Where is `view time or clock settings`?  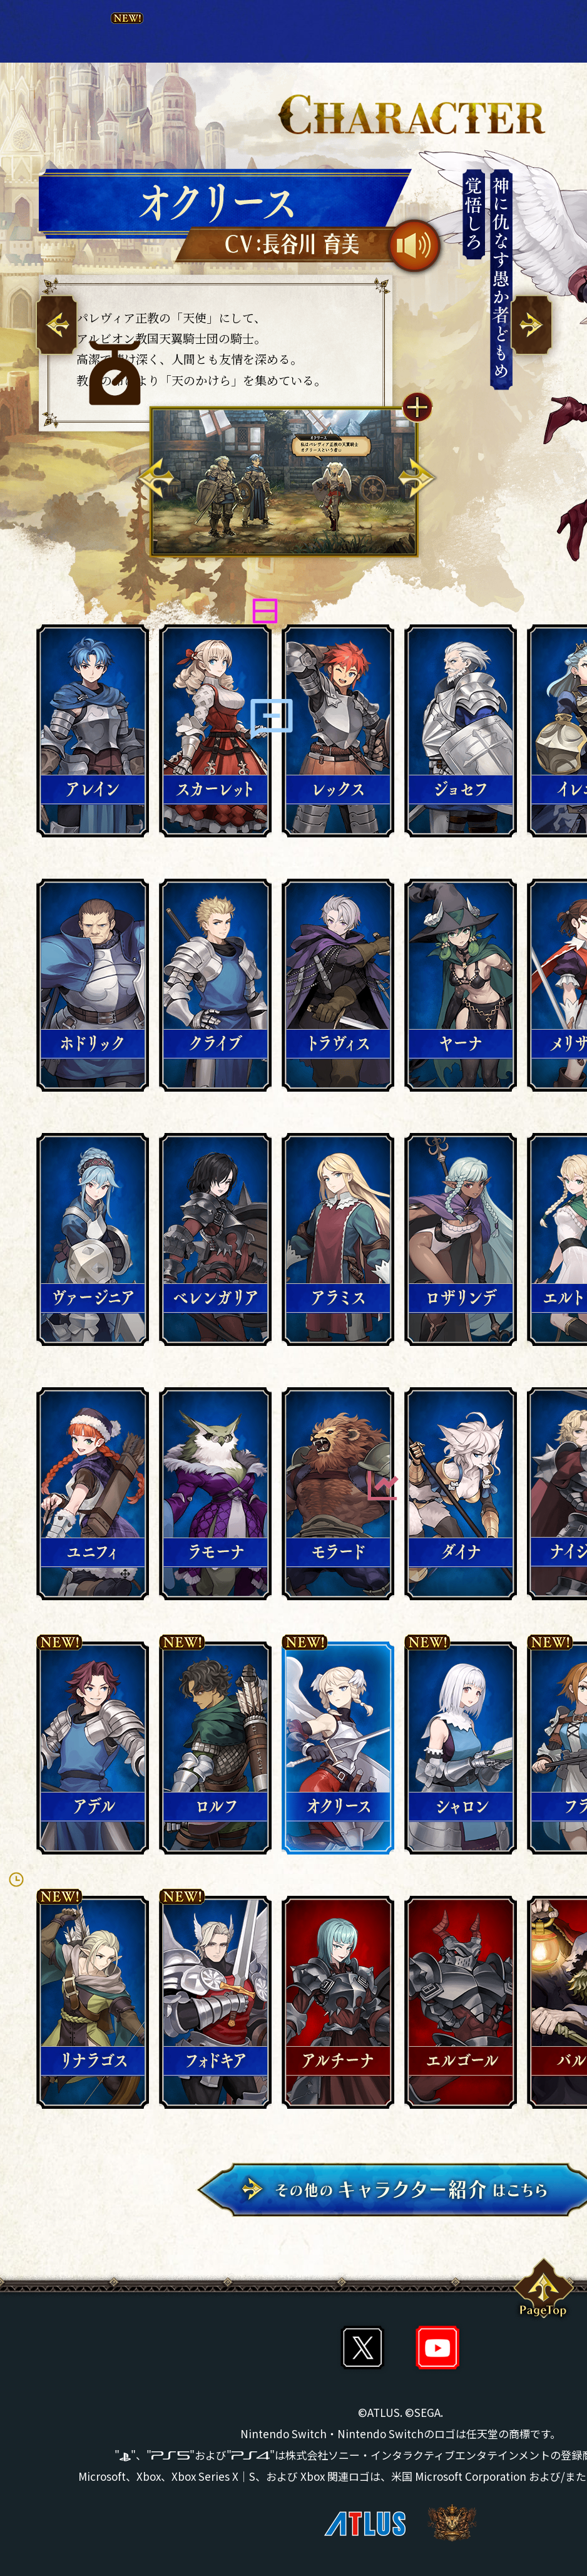 view time or clock settings is located at coordinates (16, 1880).